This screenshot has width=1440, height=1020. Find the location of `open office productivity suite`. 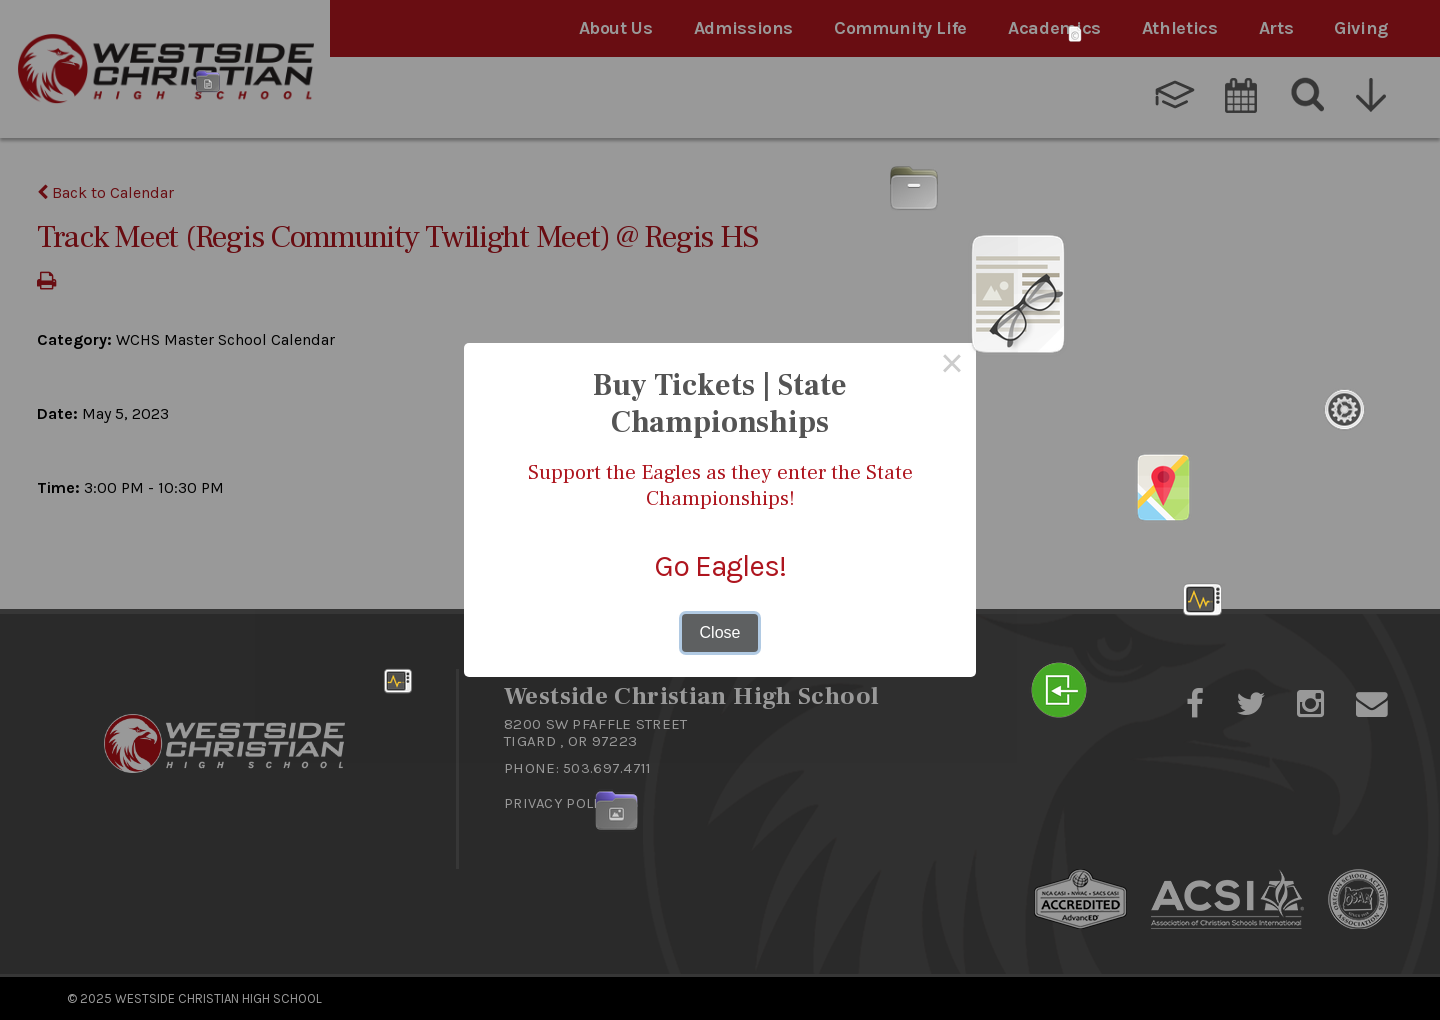

open office productivity suite is located at coordinates (1018, 294).